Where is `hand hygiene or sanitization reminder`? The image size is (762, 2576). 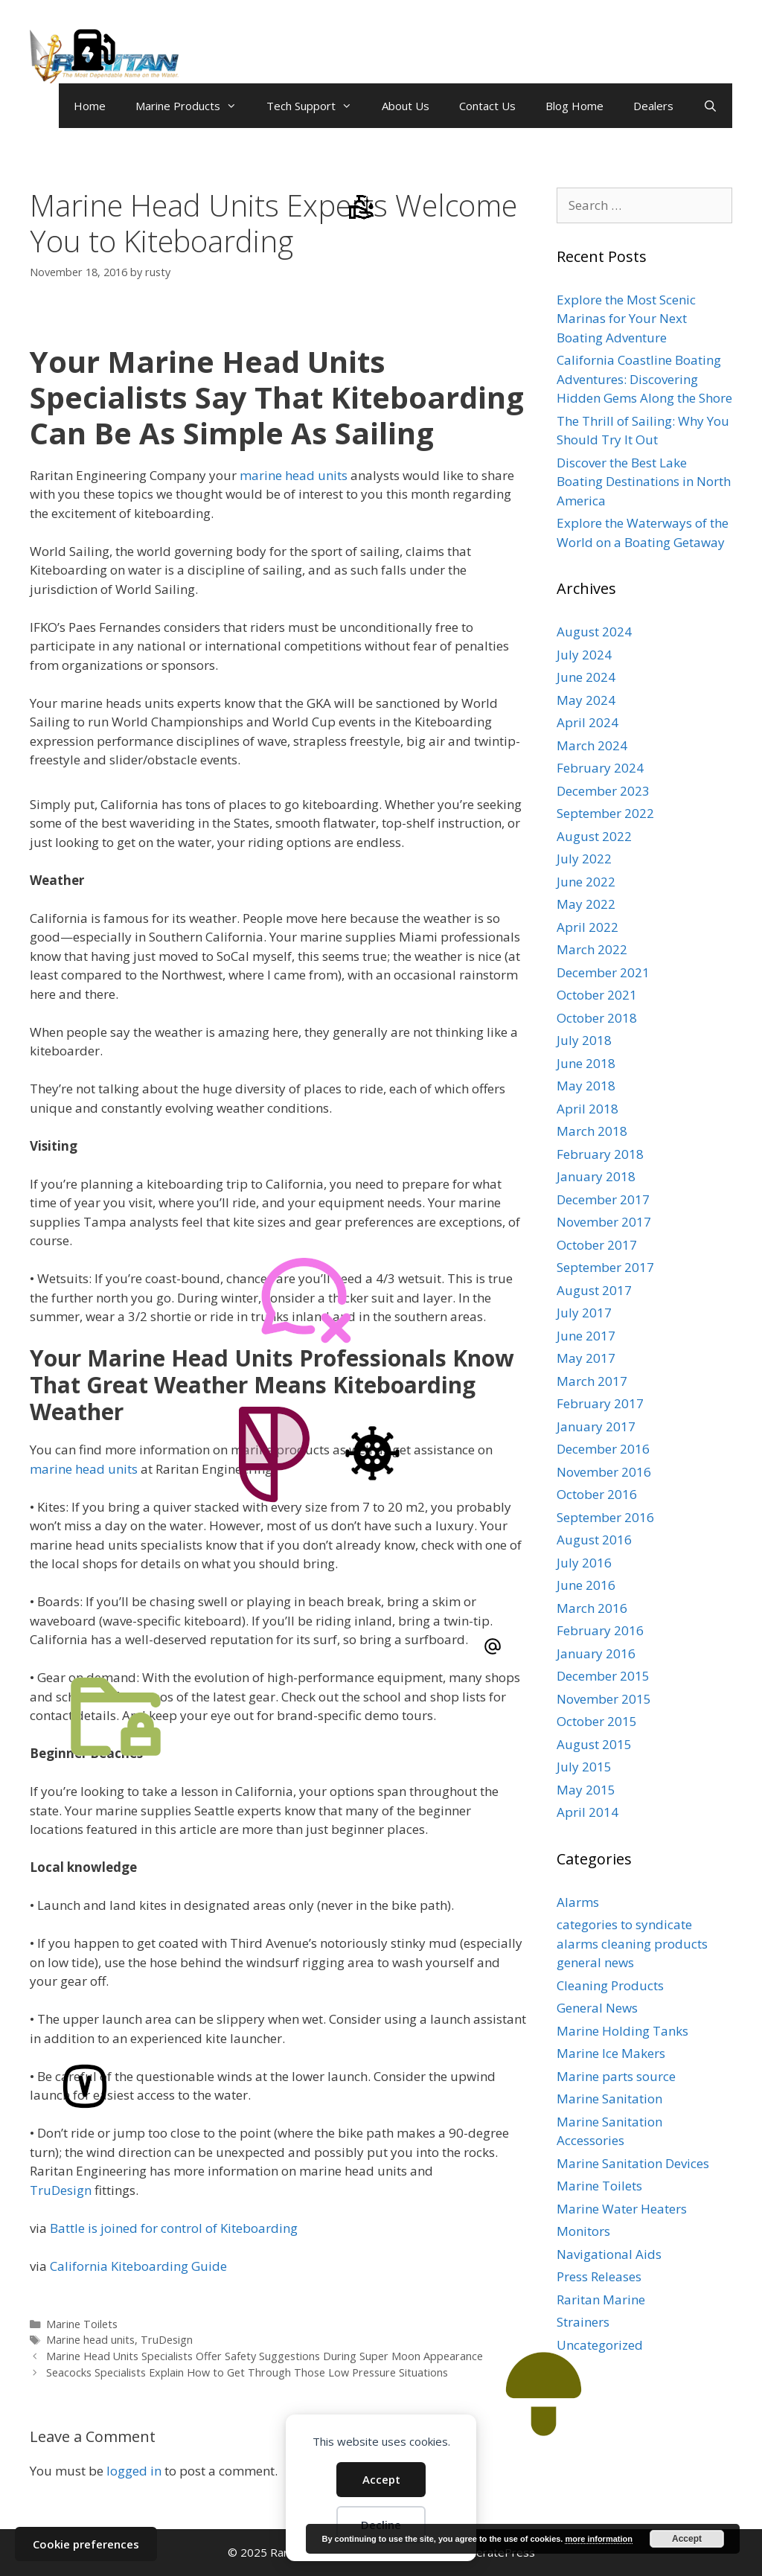
hand hygiene or sanitization reminder is located at coordinates (362, 207).